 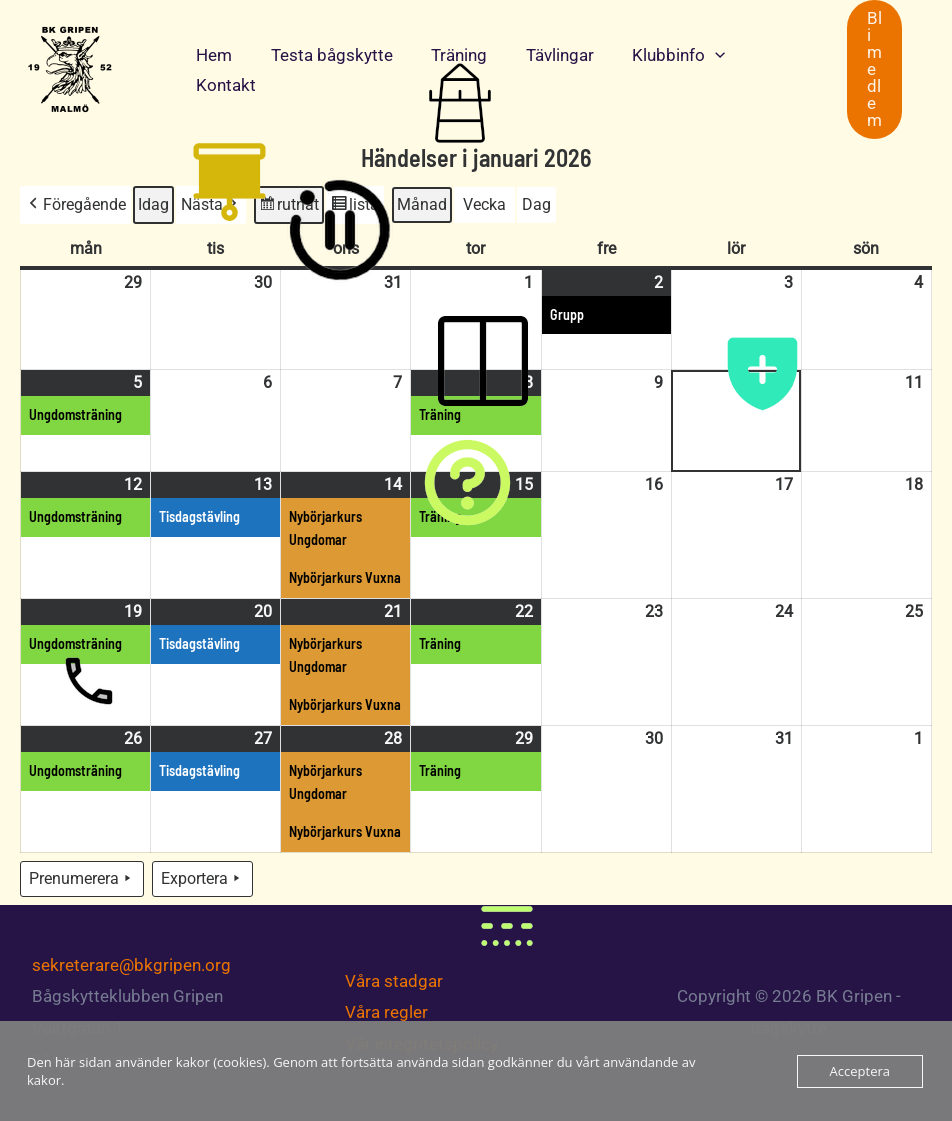 What do you see at coordinates (483, 361) in the screenshot?
I see `split view horizontally into two panels` at bounding box center [483, 361].